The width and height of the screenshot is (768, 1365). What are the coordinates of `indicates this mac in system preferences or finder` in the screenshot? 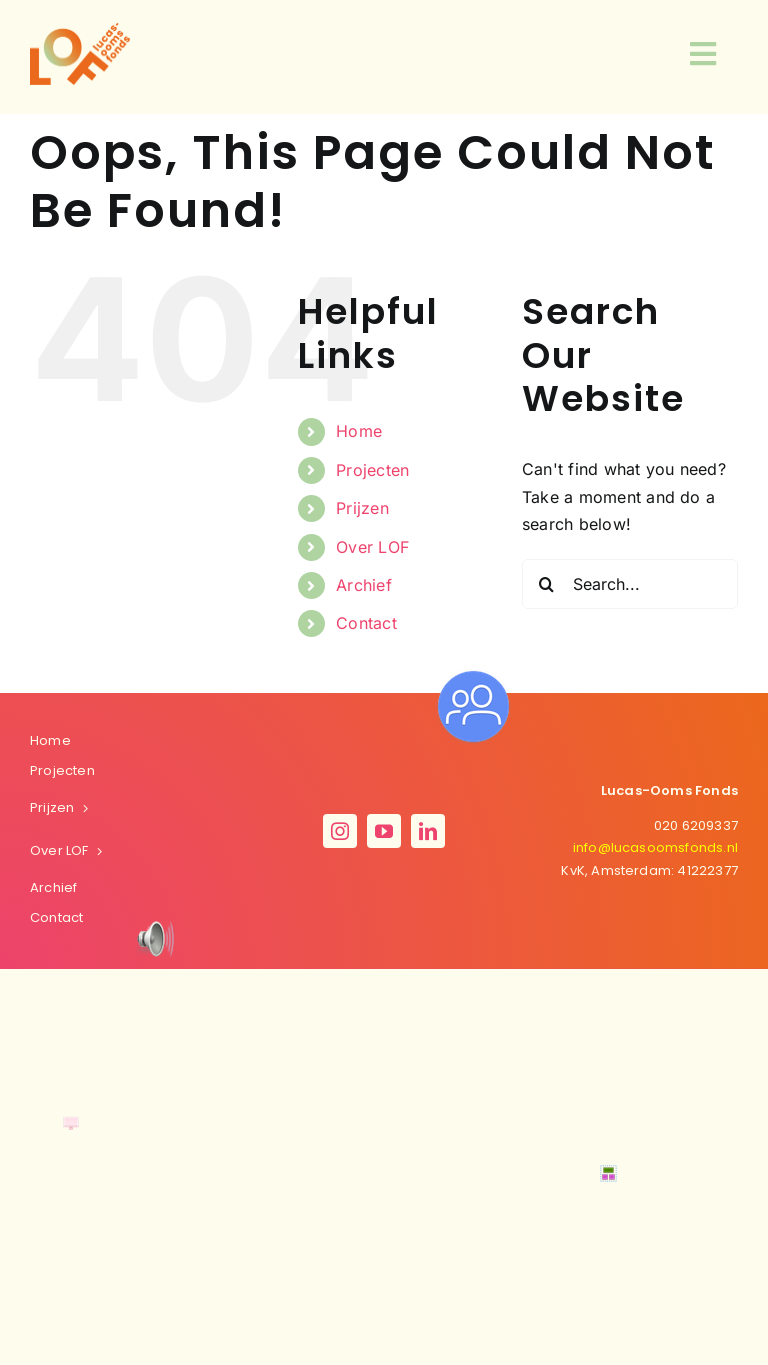 It's located at (71, 1123).